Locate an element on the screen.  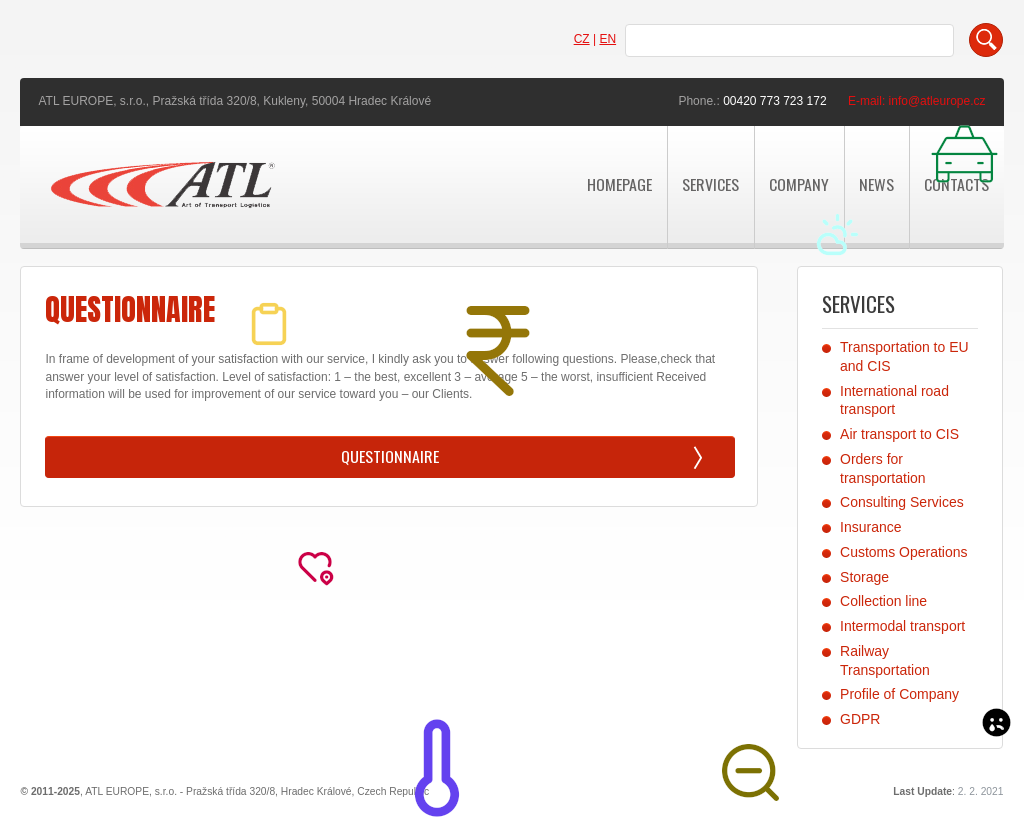
view current temperature reading is located at coordinates (437, 768).